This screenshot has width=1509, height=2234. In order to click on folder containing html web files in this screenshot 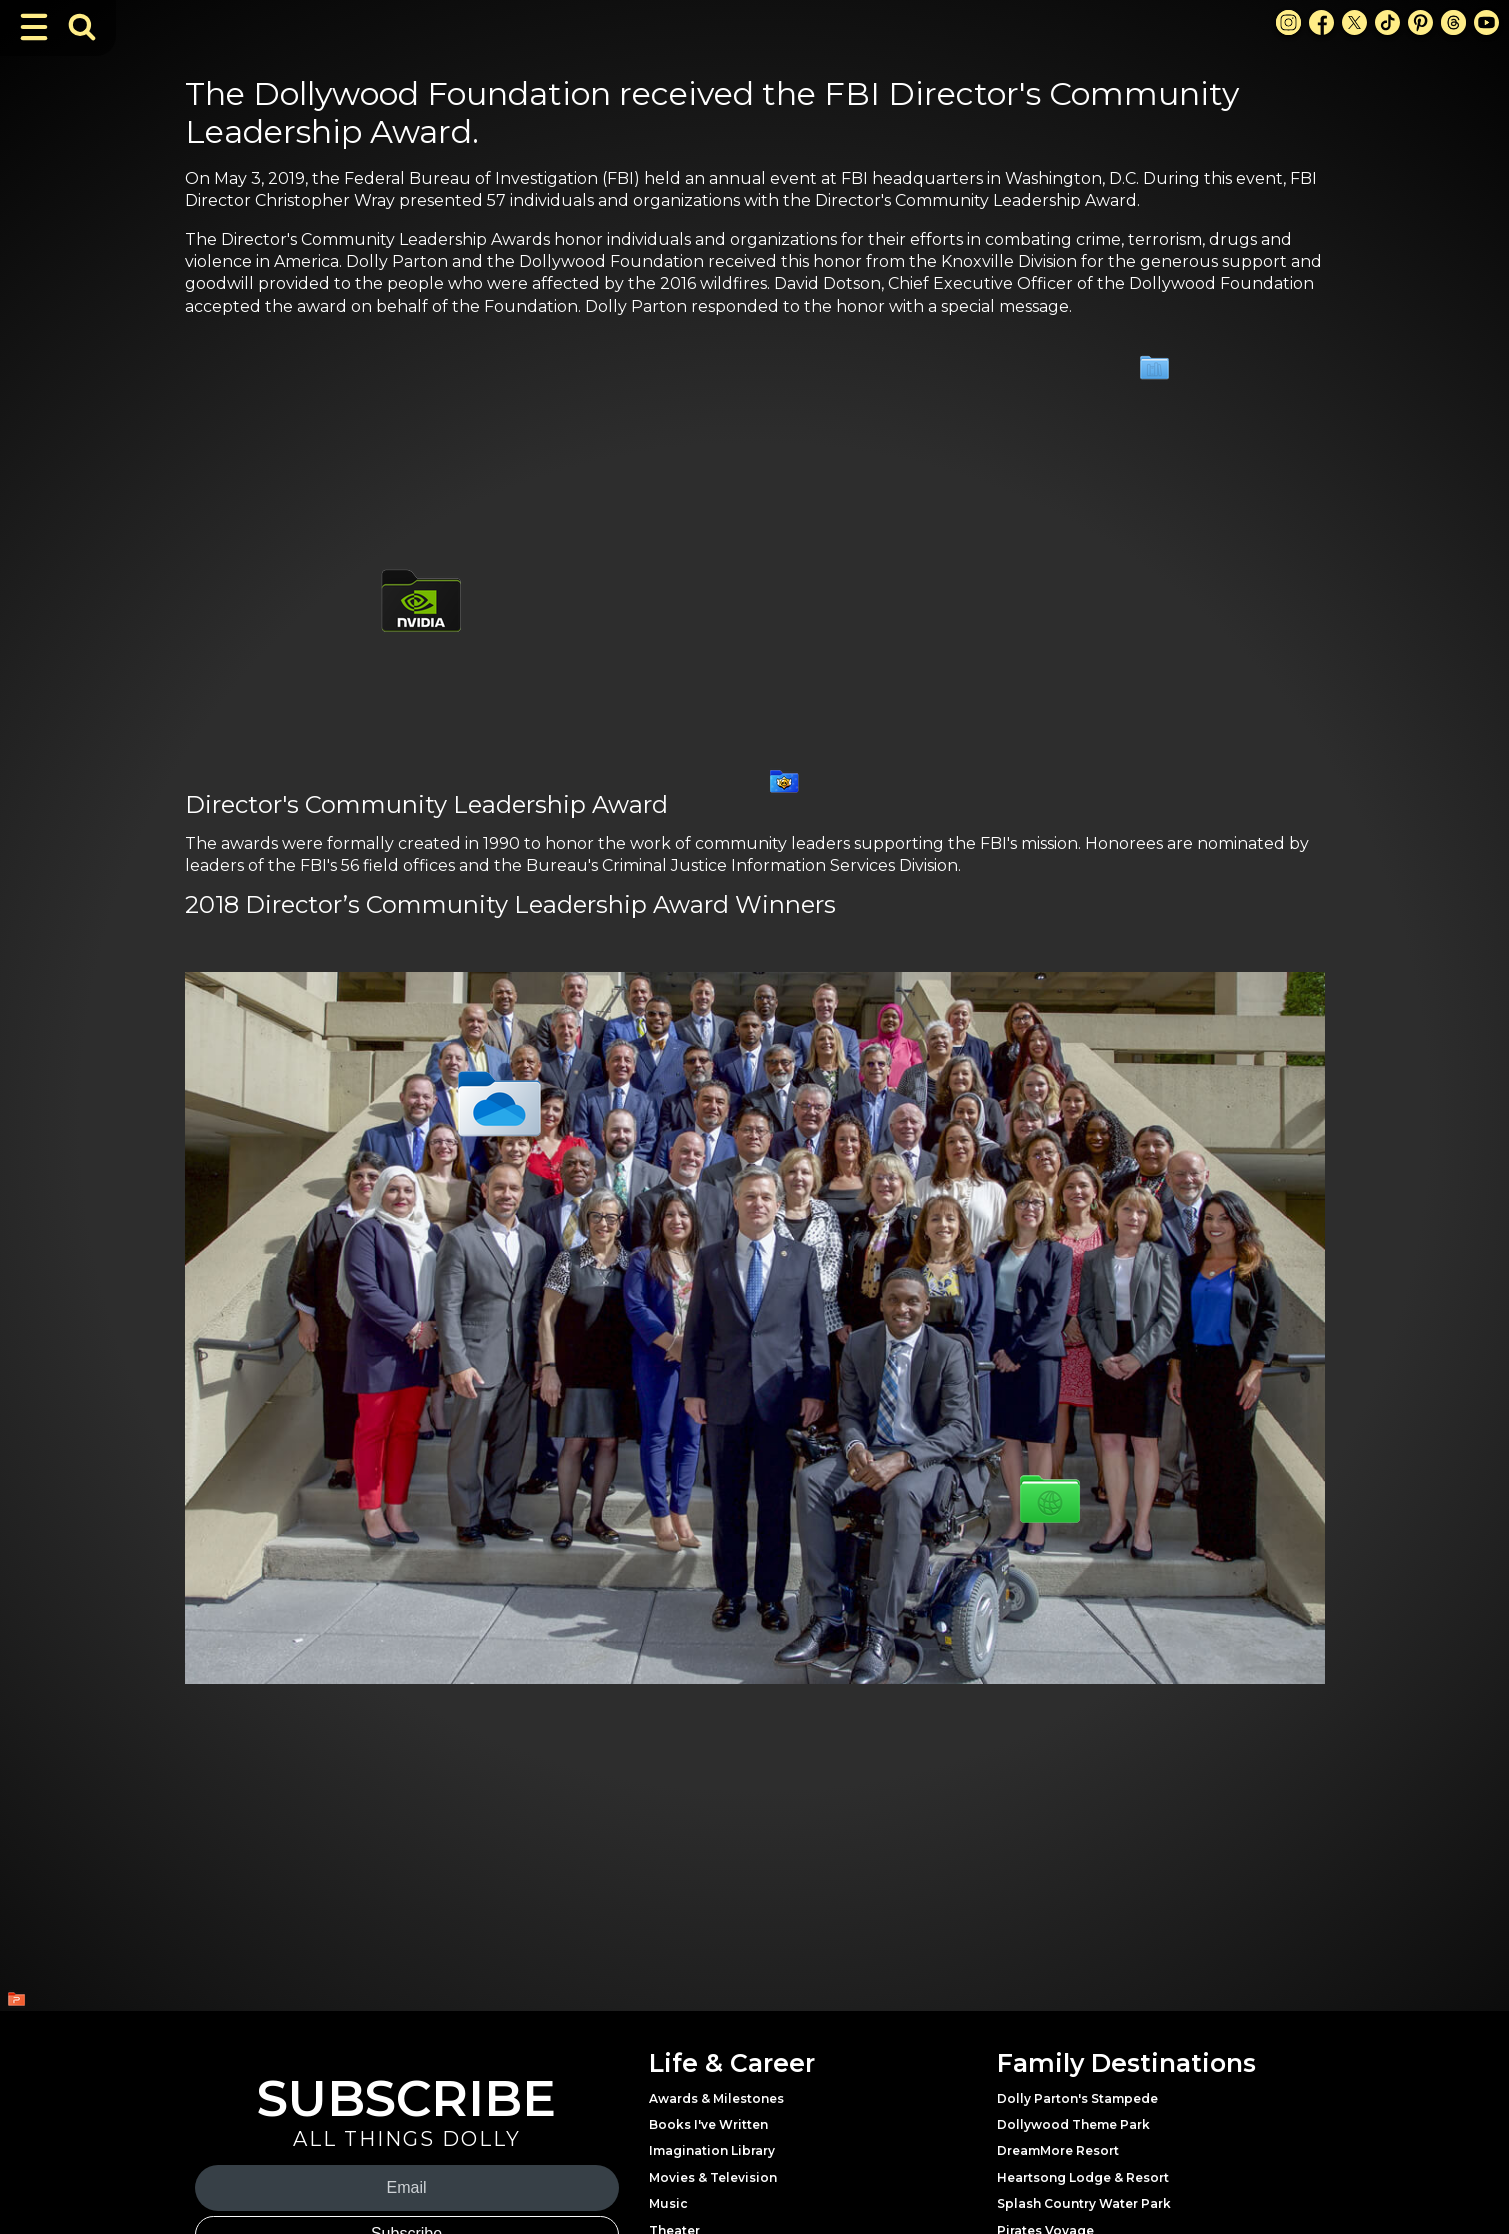, I will do `click(1050, 1499)`.